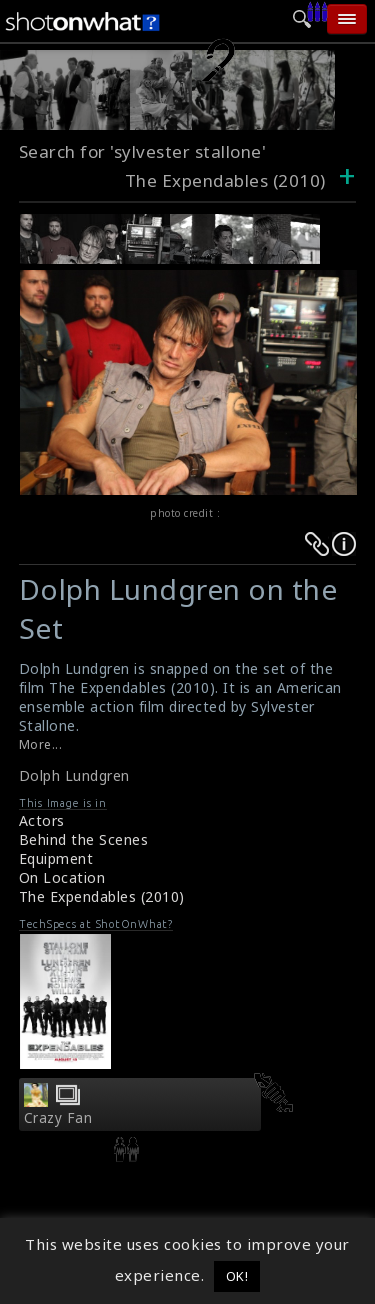  I want to click on shepherd or pastoral character class icon, so click(218, 60).